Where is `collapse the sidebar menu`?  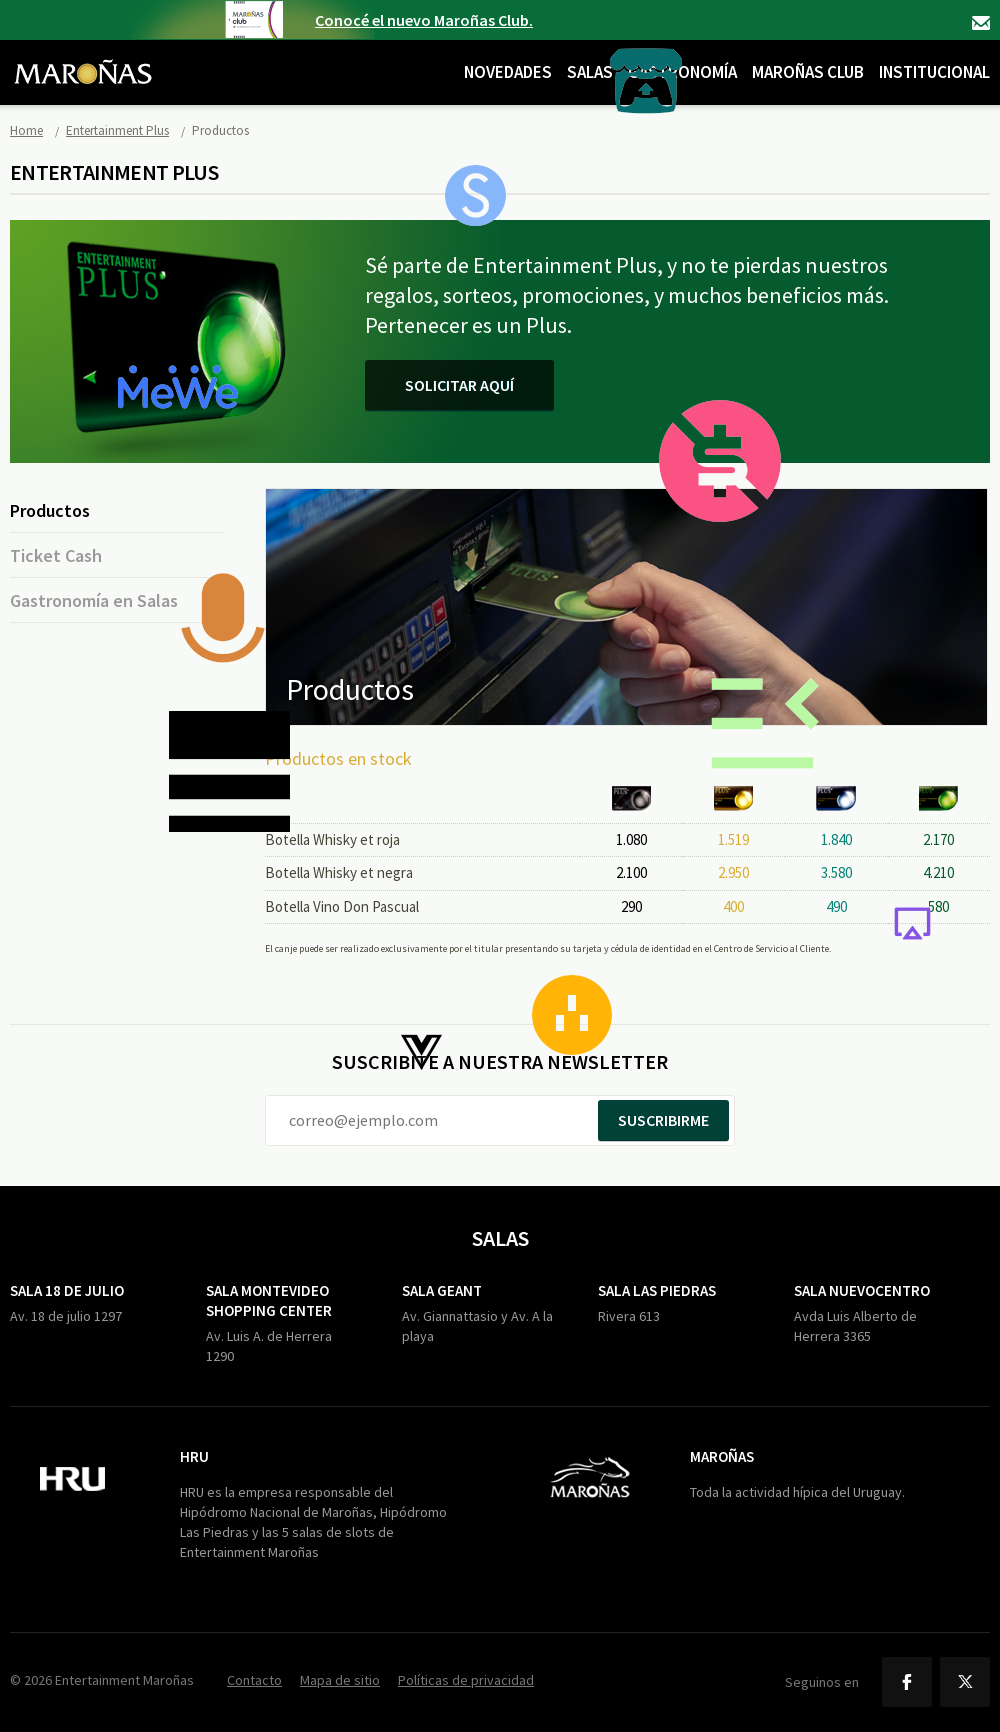 collapse the sidebar menu is located at coordinates (762, 723).